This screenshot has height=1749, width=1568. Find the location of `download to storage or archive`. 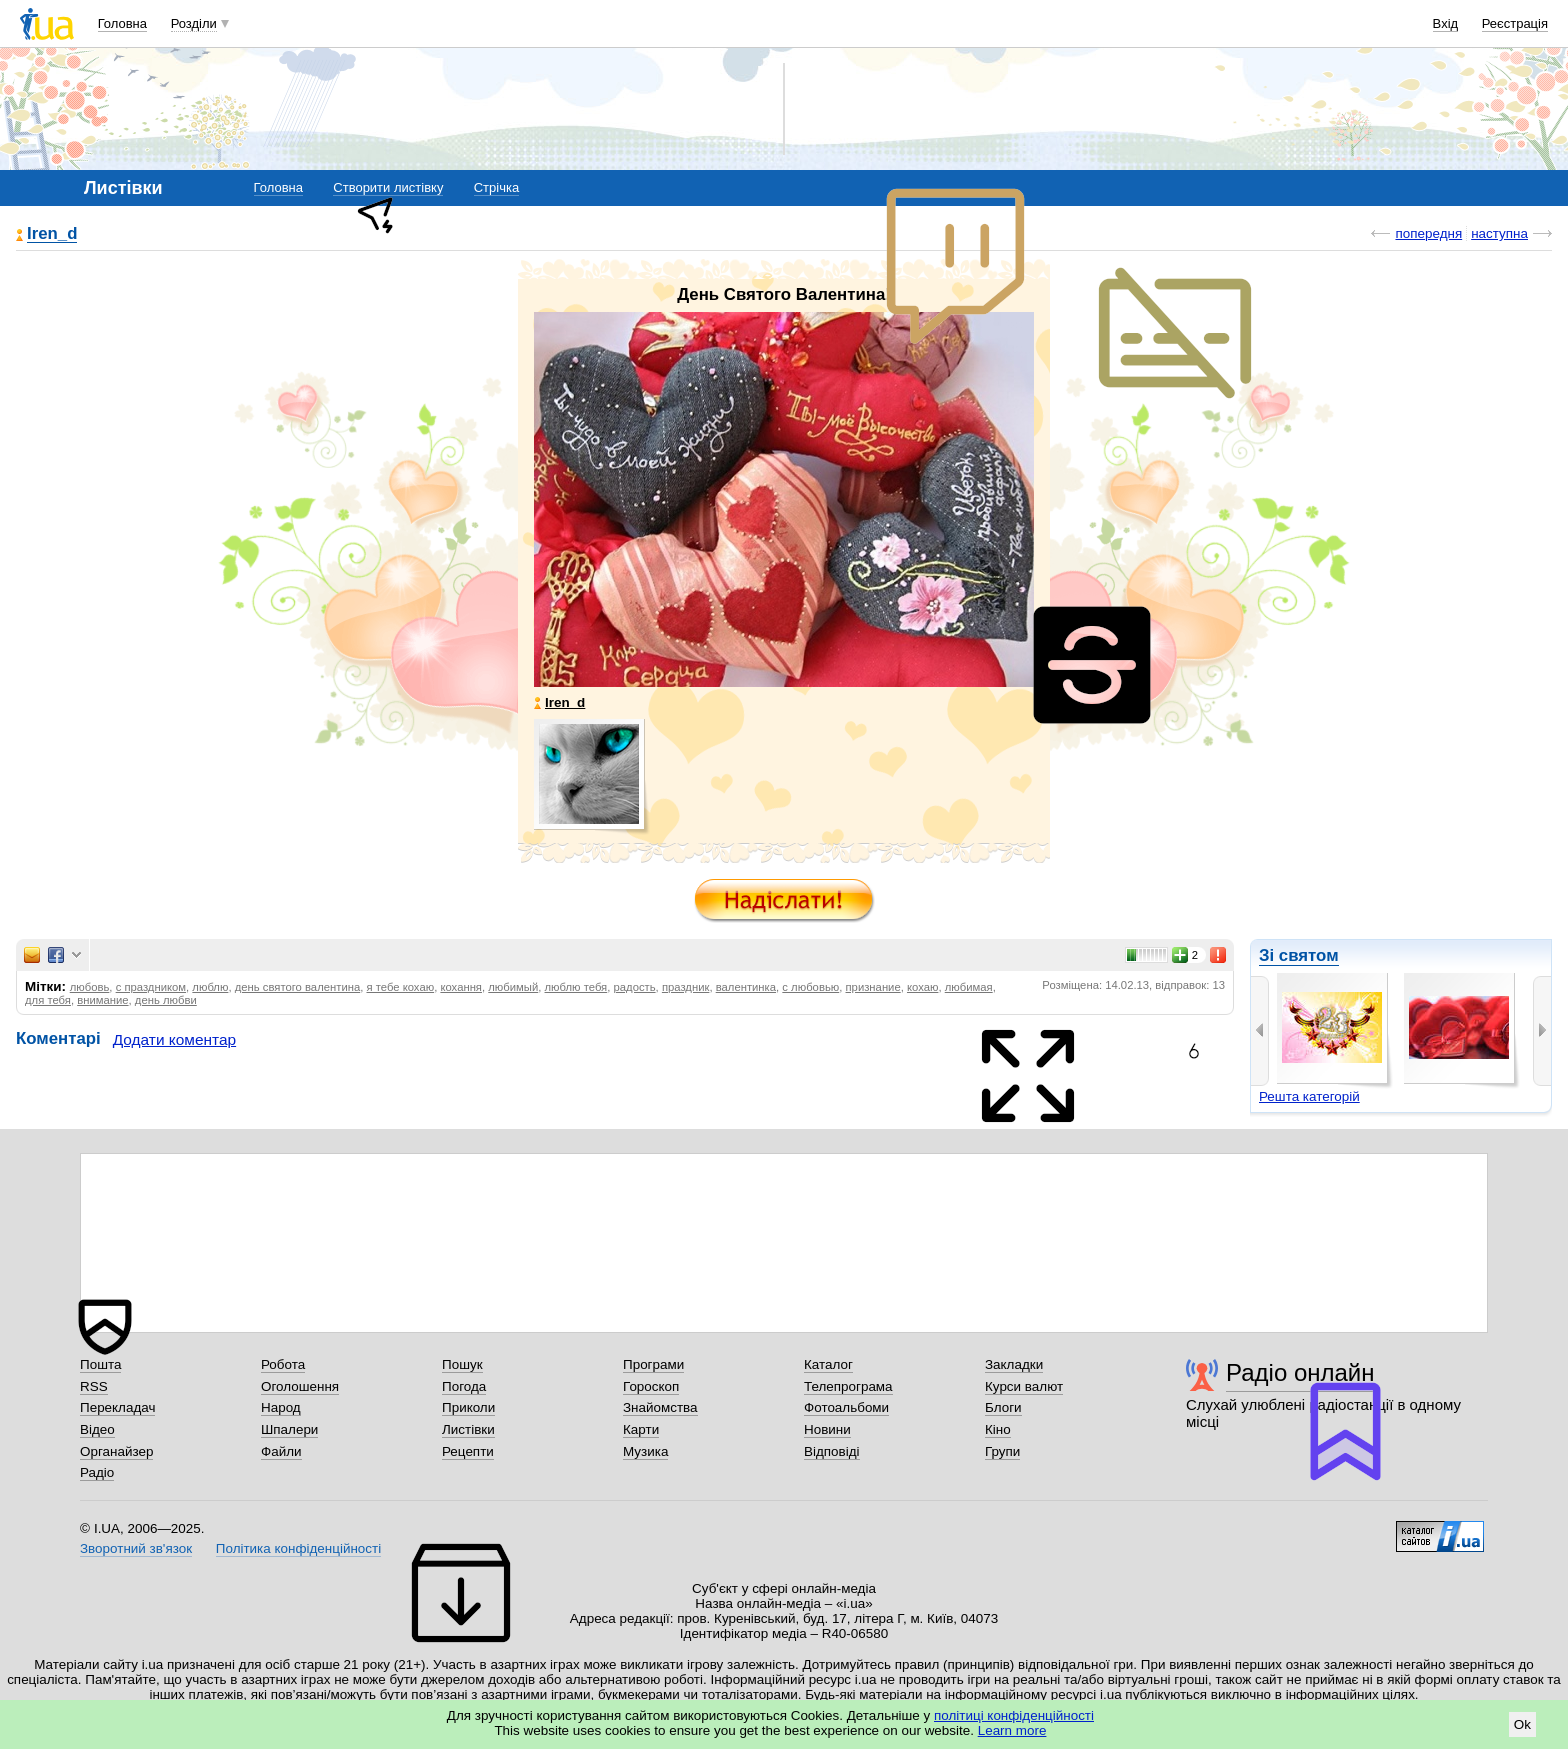

download to storage or archive is located at coordinates (461, 1593).